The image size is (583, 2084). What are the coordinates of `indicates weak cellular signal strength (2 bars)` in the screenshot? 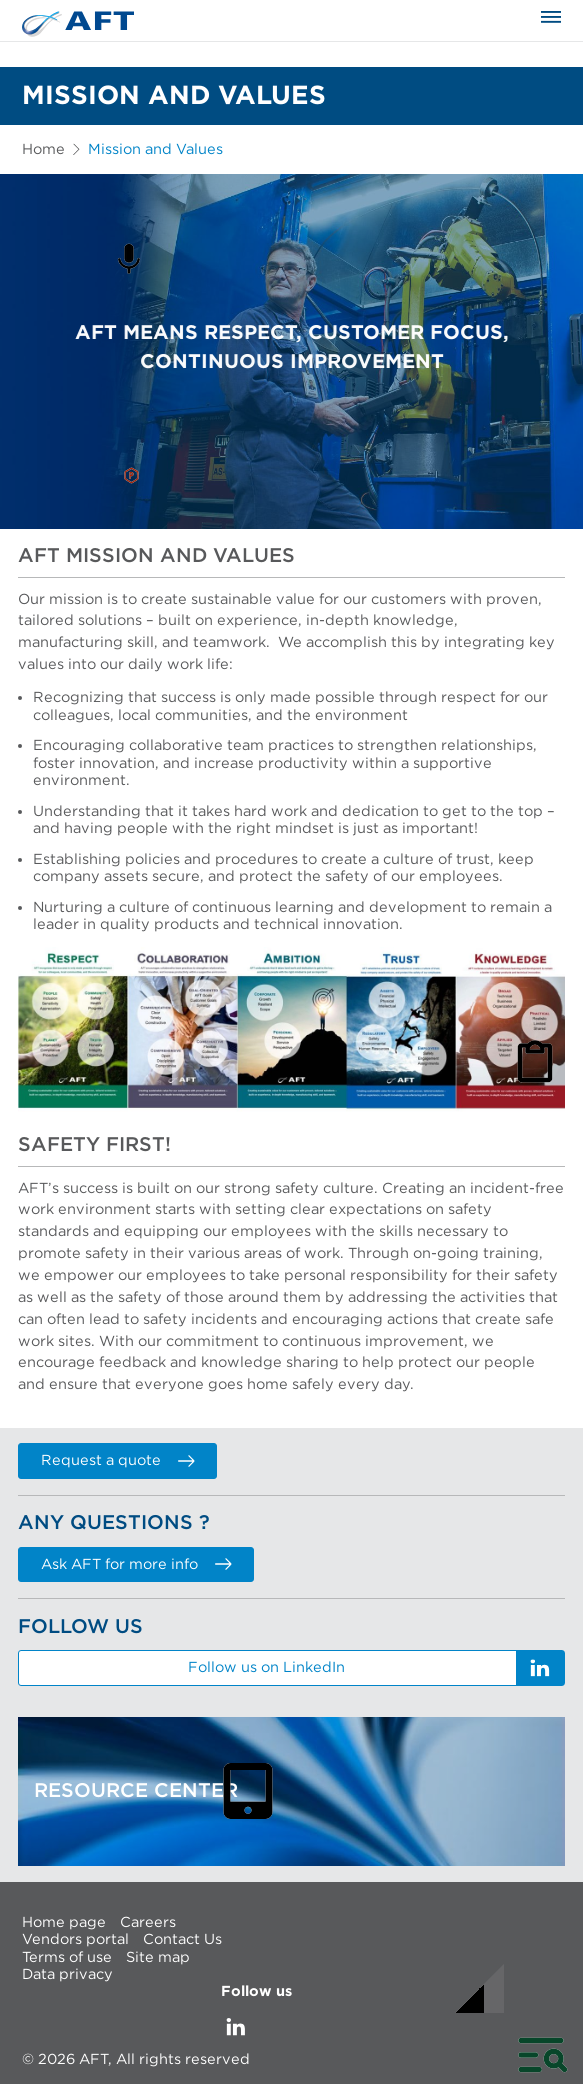 It's located at (479, 1988).